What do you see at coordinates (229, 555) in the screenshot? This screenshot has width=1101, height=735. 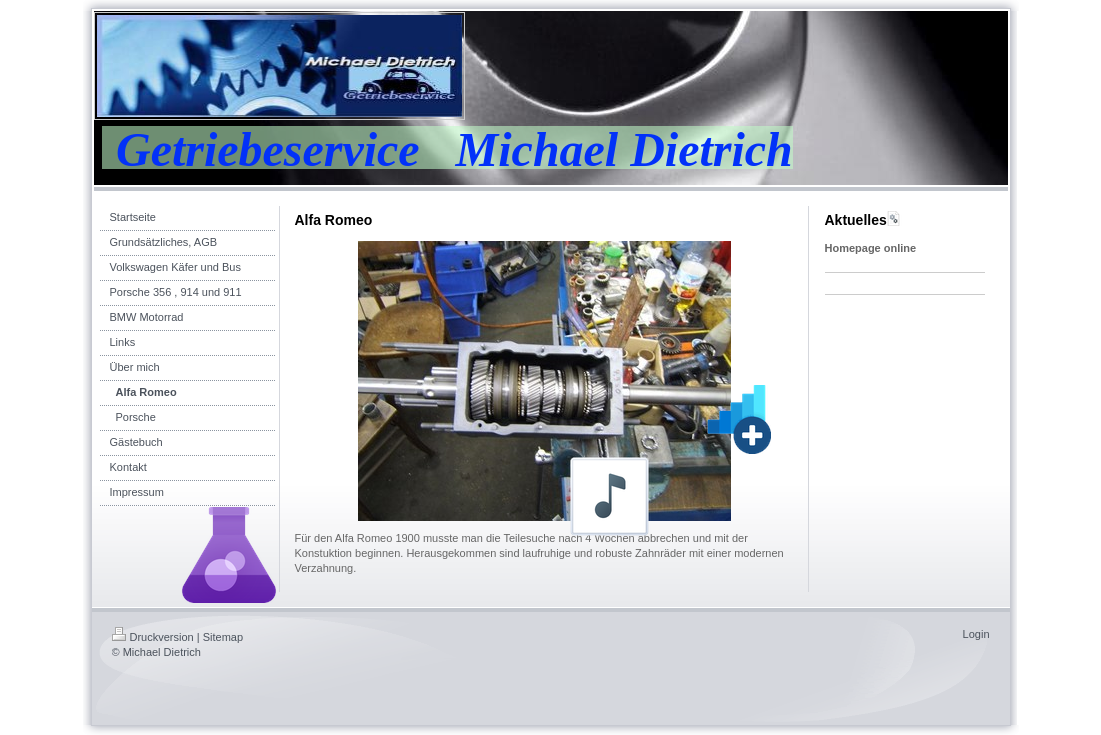 I see `open test plans application` at bounding box center [229, 555].